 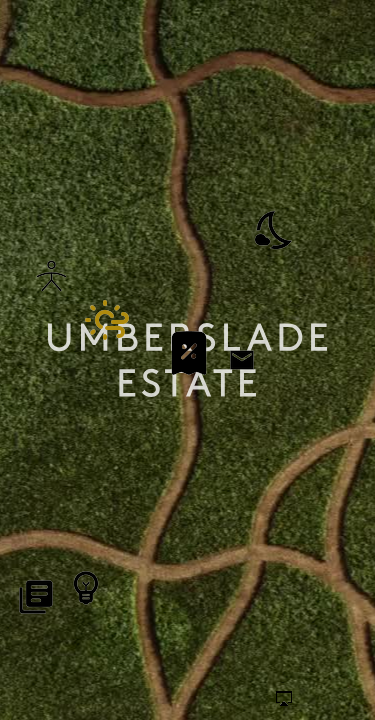 What do you see at coordinates (51, 276) in the screenshot?
I see `view user profile` at bounding box center [51, 276].